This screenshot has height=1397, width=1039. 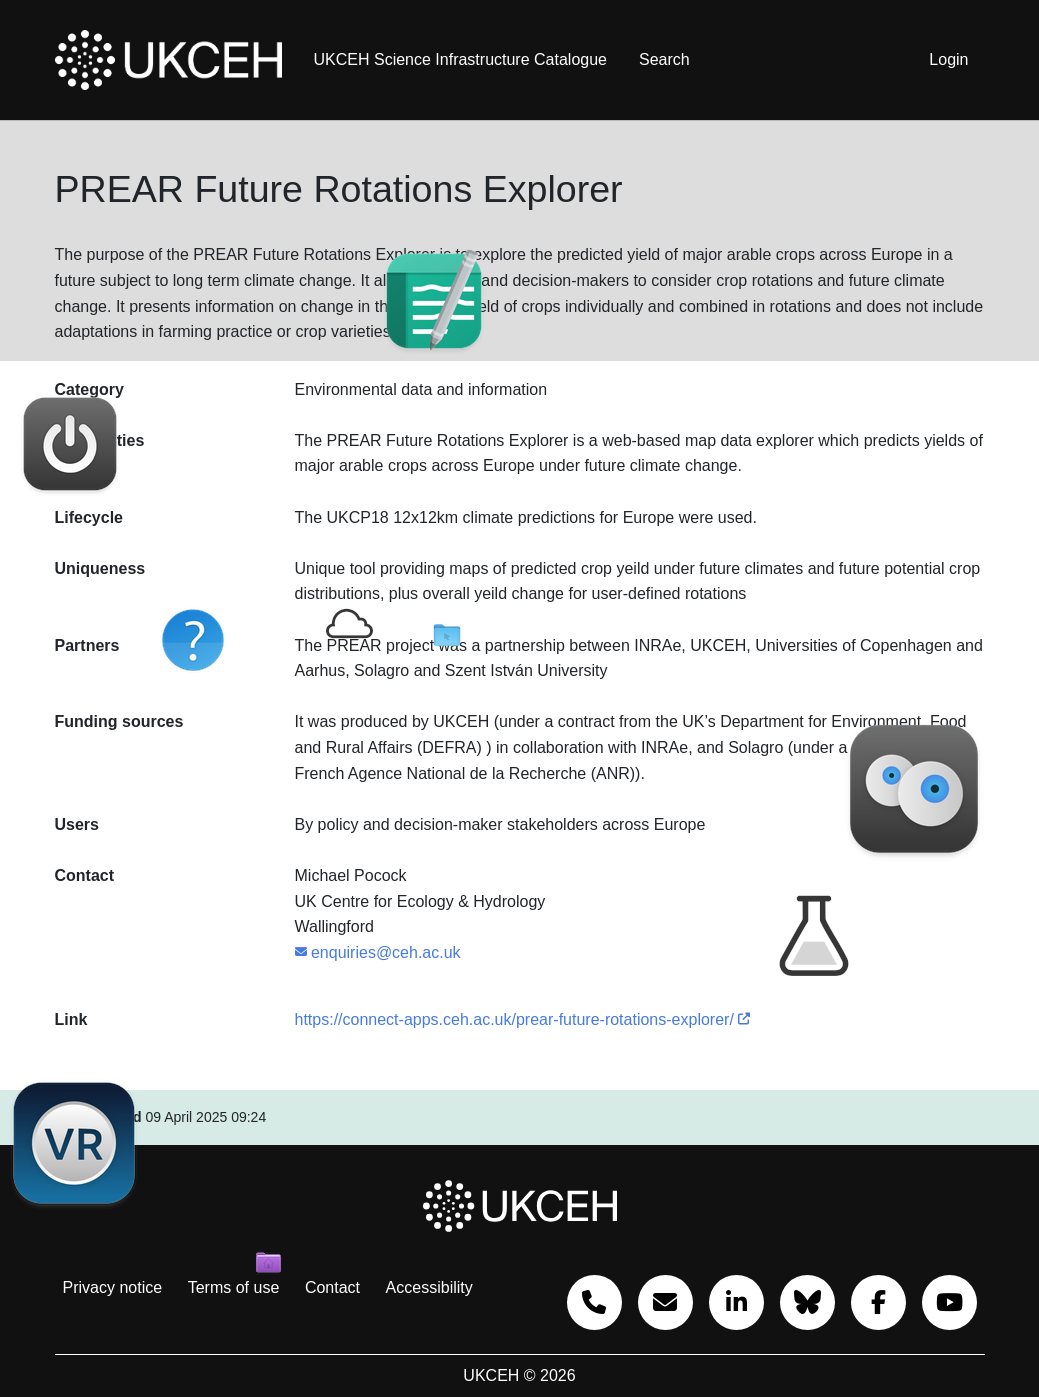 What do you see at coordinates (814, 936) in the screenshot?
I see `access science or chemistry applications` at bounding box center [814, 936].